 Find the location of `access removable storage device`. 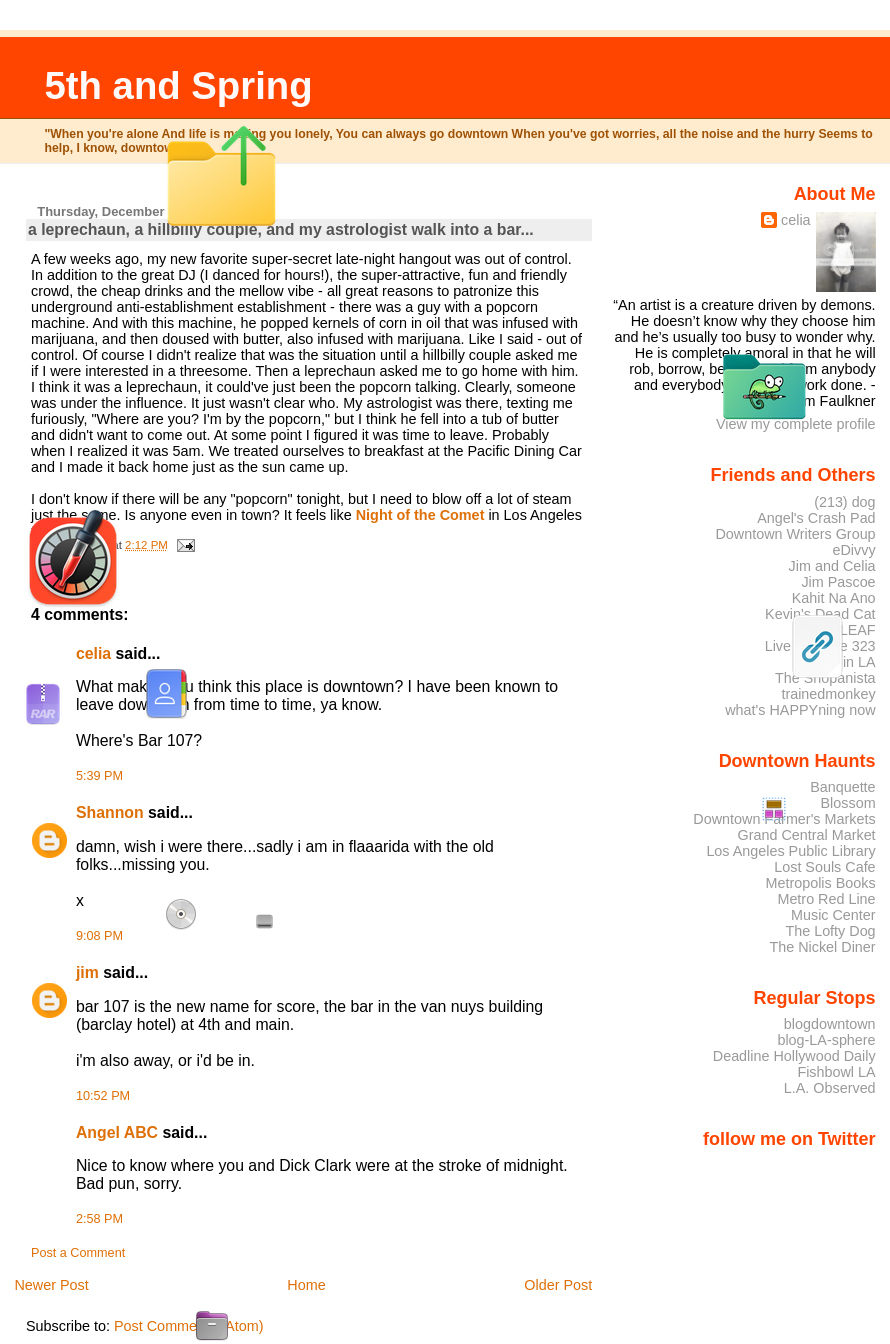

access removable storage device is located at coordinates (264, 921).